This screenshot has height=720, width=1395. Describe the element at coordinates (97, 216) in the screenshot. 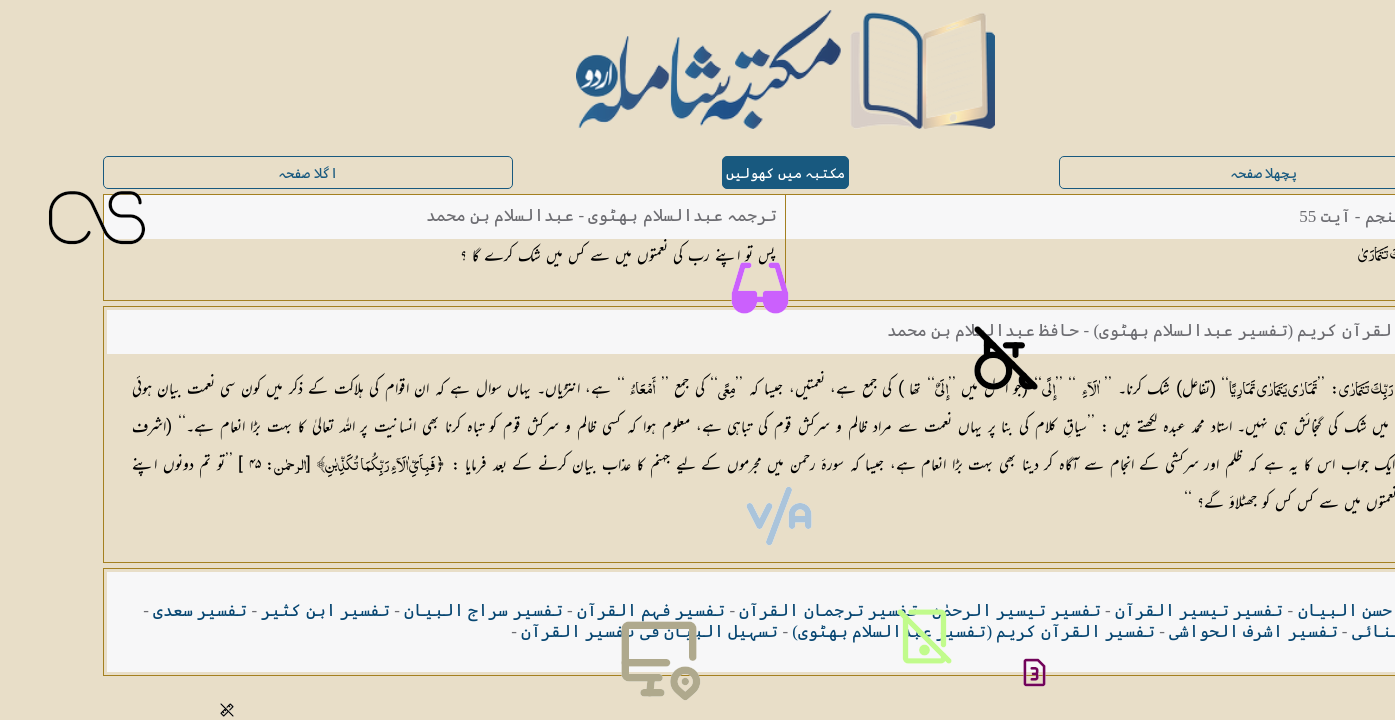

I see `connect to your Last.fm account` at that location.